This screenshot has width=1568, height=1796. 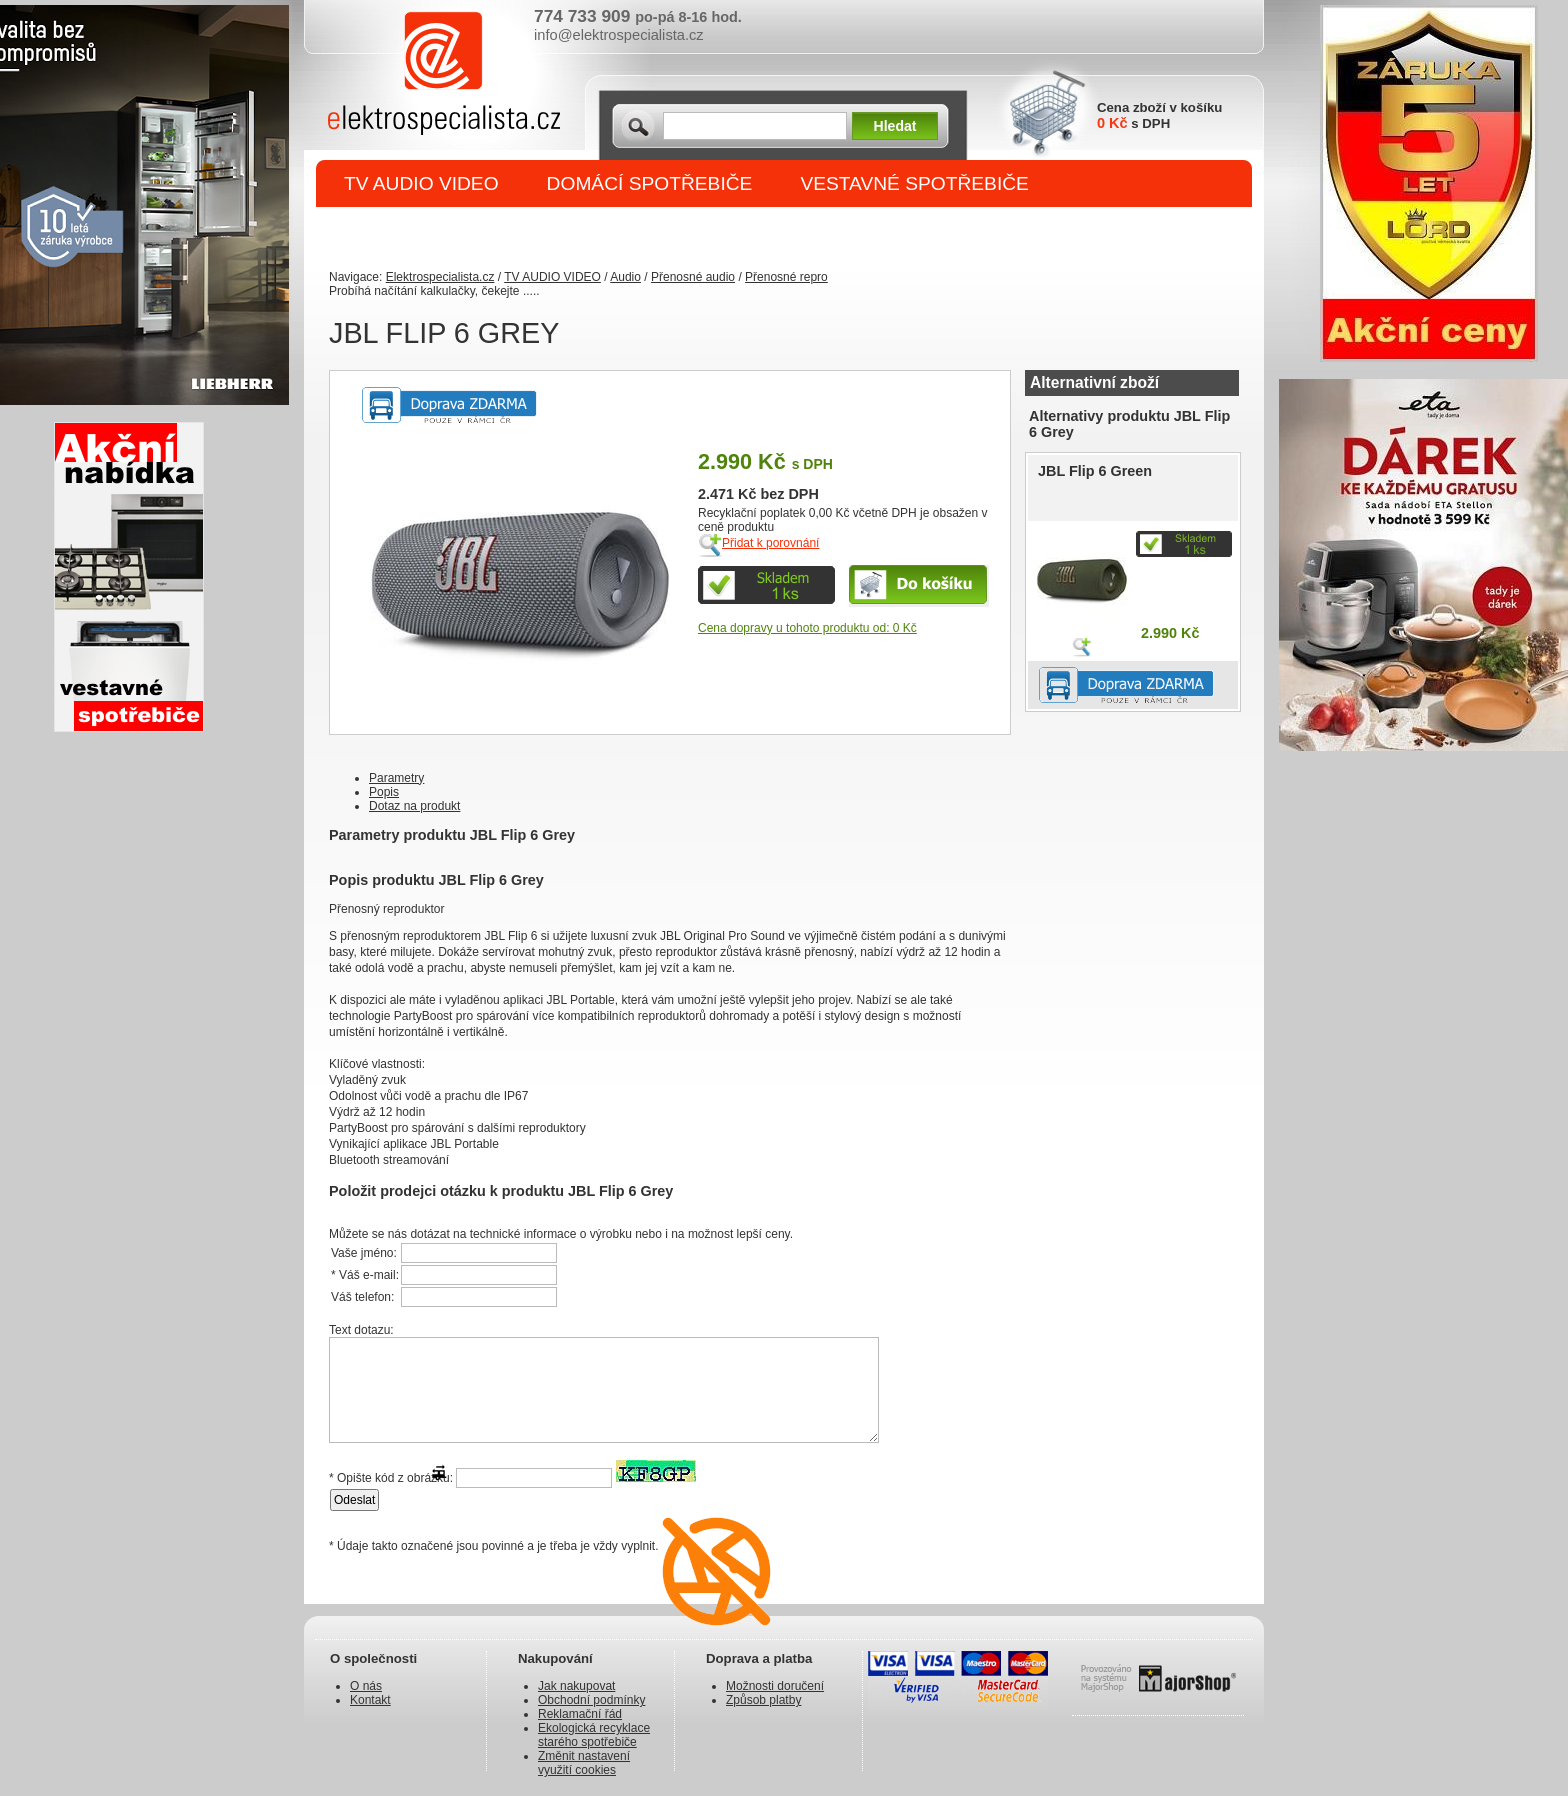 What do you see at coordinates (438, 1472) in the screenshot?
I see `indicates RV hookup amenities available` at bounding box center [438, 1472].